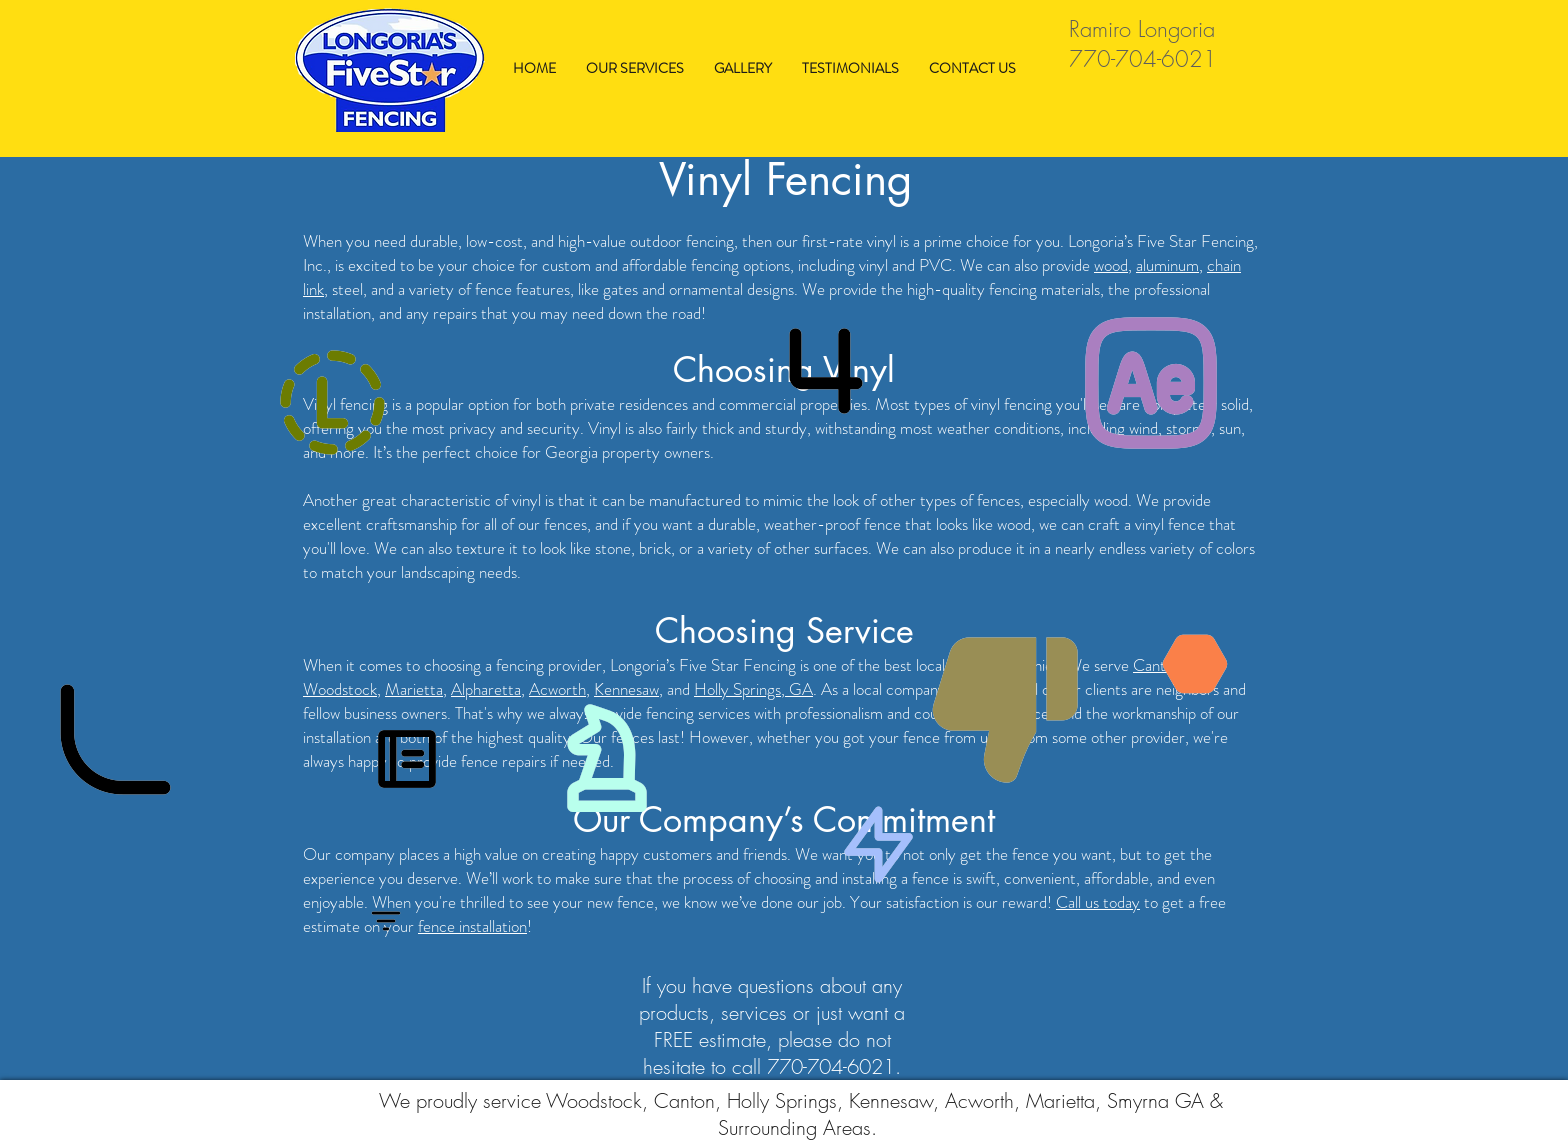  What do you see at coordinates (1005, 710) in the screenshot?
I see `dislike or downvote content` at bounding box center [1005, 710].